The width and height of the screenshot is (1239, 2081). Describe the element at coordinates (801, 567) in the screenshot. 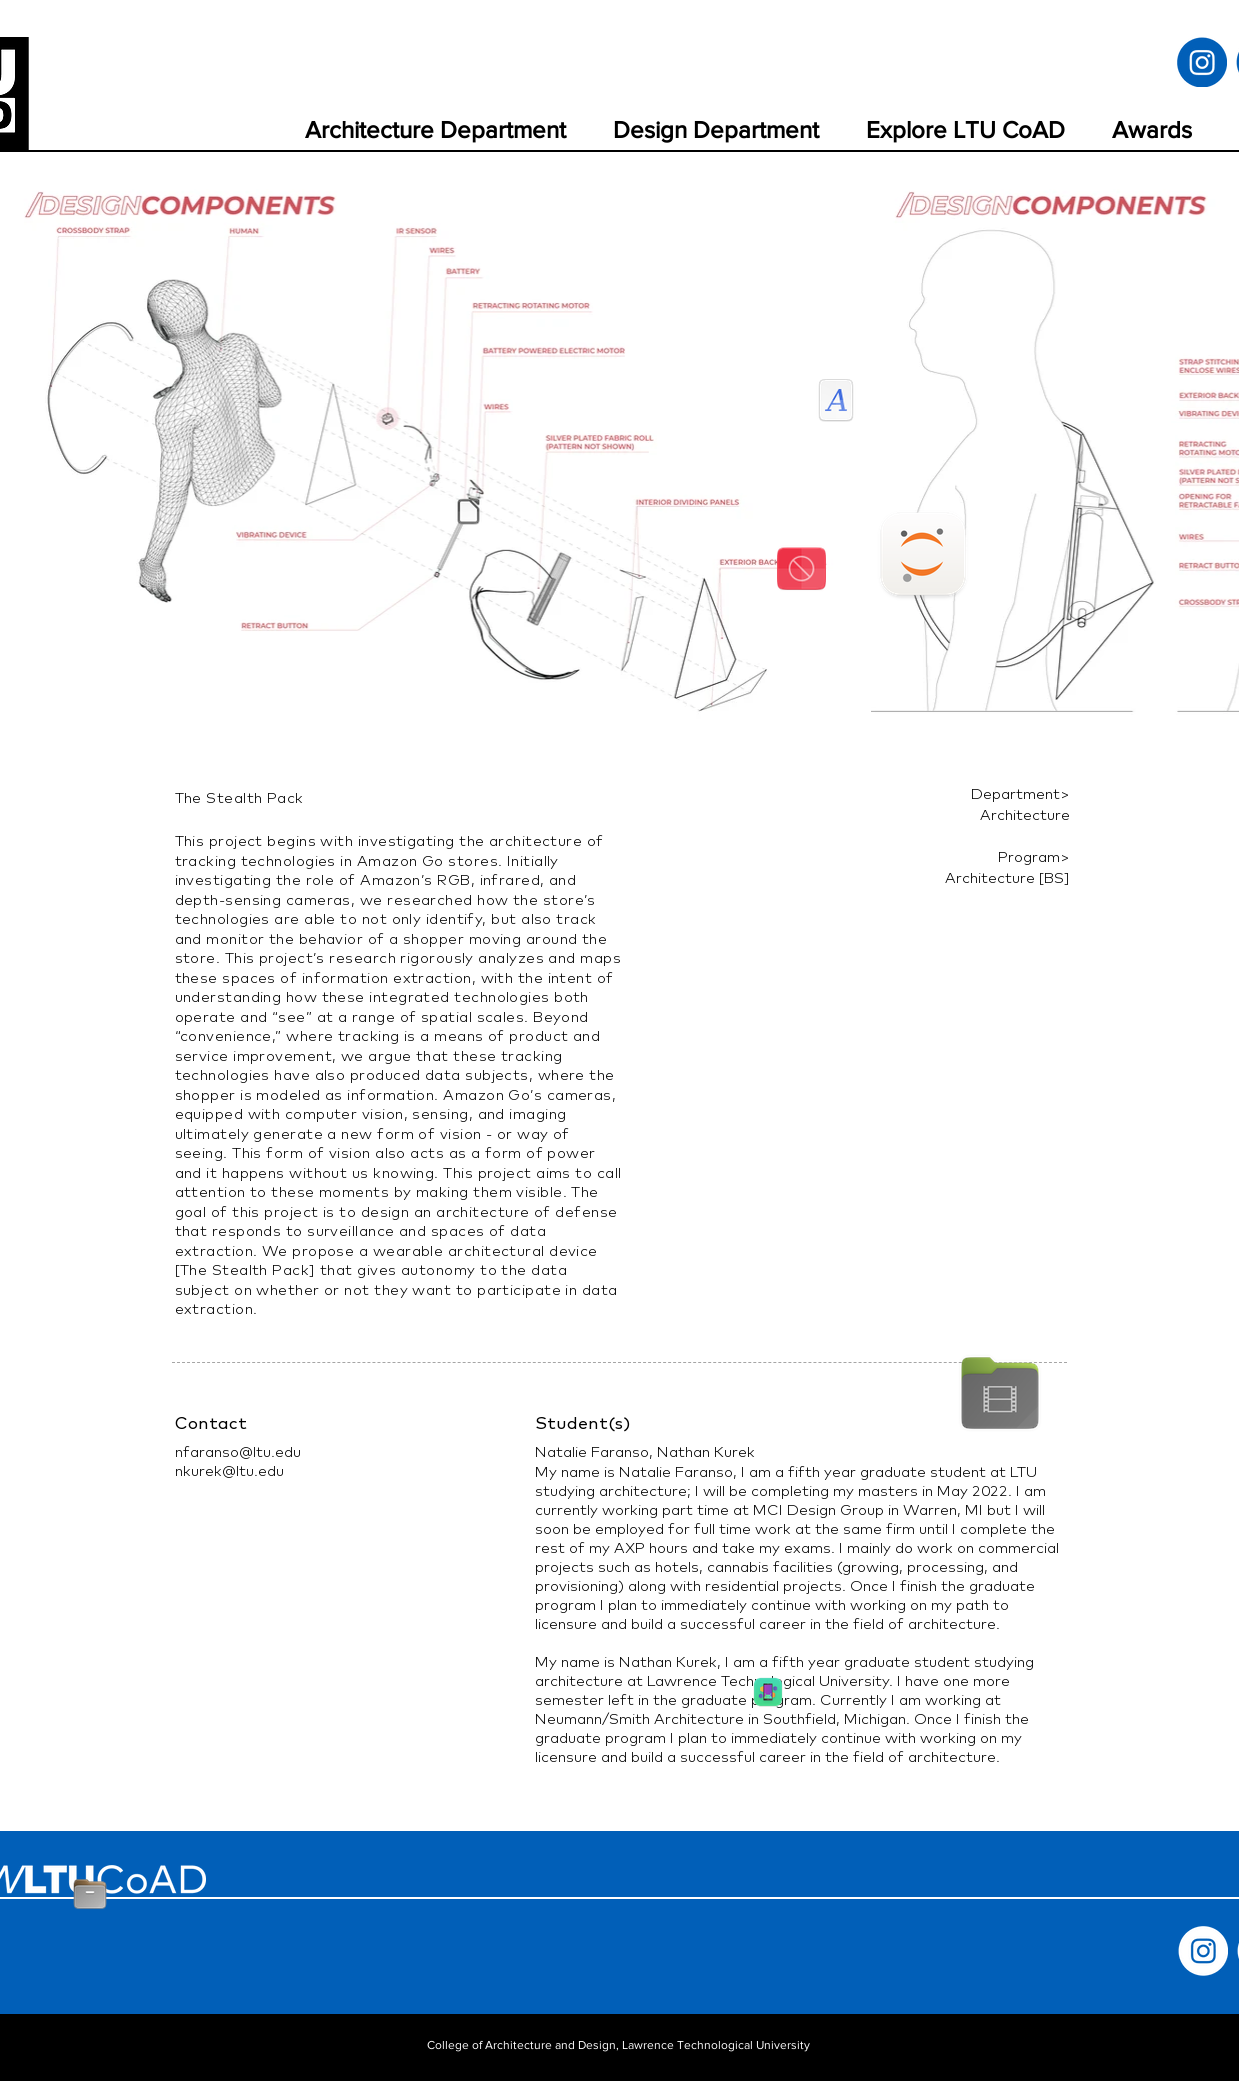

I see `indicates image failed to load` at that location.